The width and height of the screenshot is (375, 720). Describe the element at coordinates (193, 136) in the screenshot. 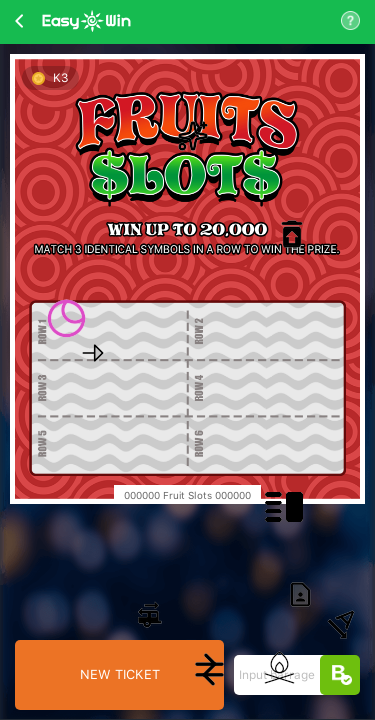

I see `access AI-powered or smart features` at that location.